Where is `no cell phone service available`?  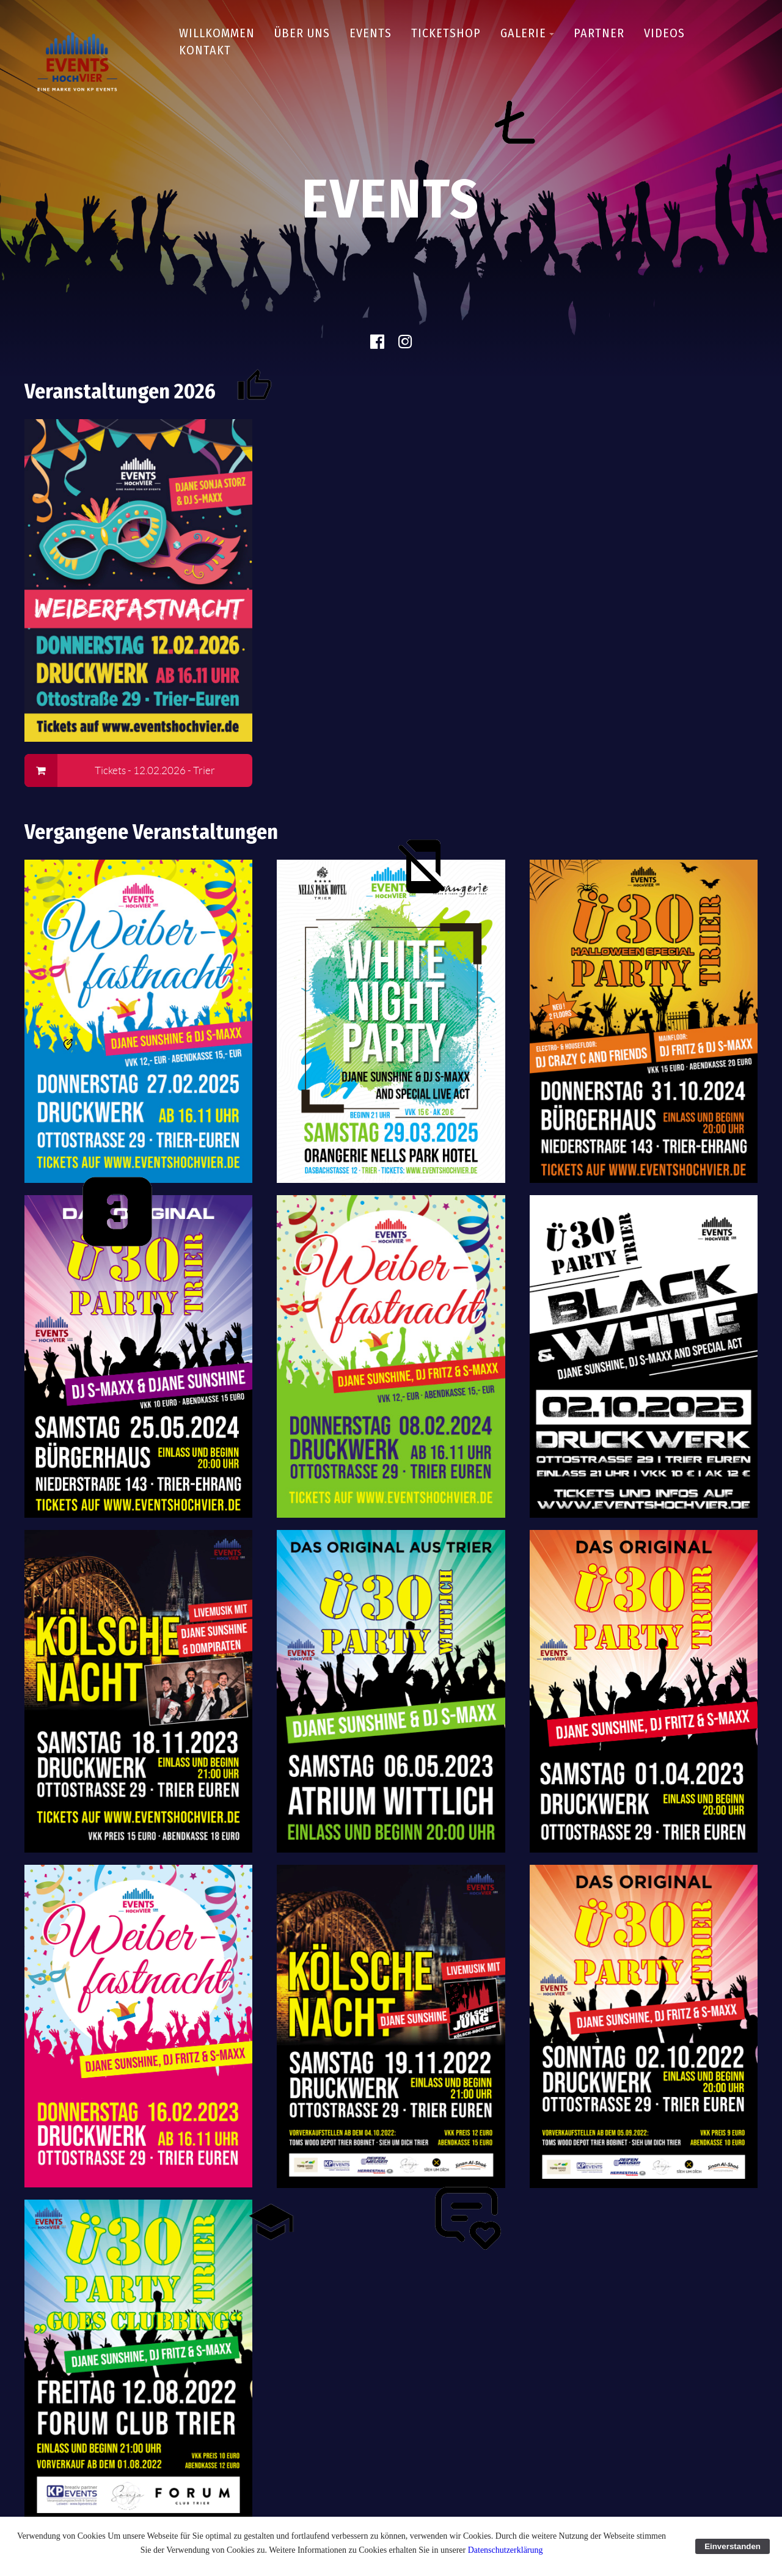
no cell phone service available is located at coordinates (423, 866).